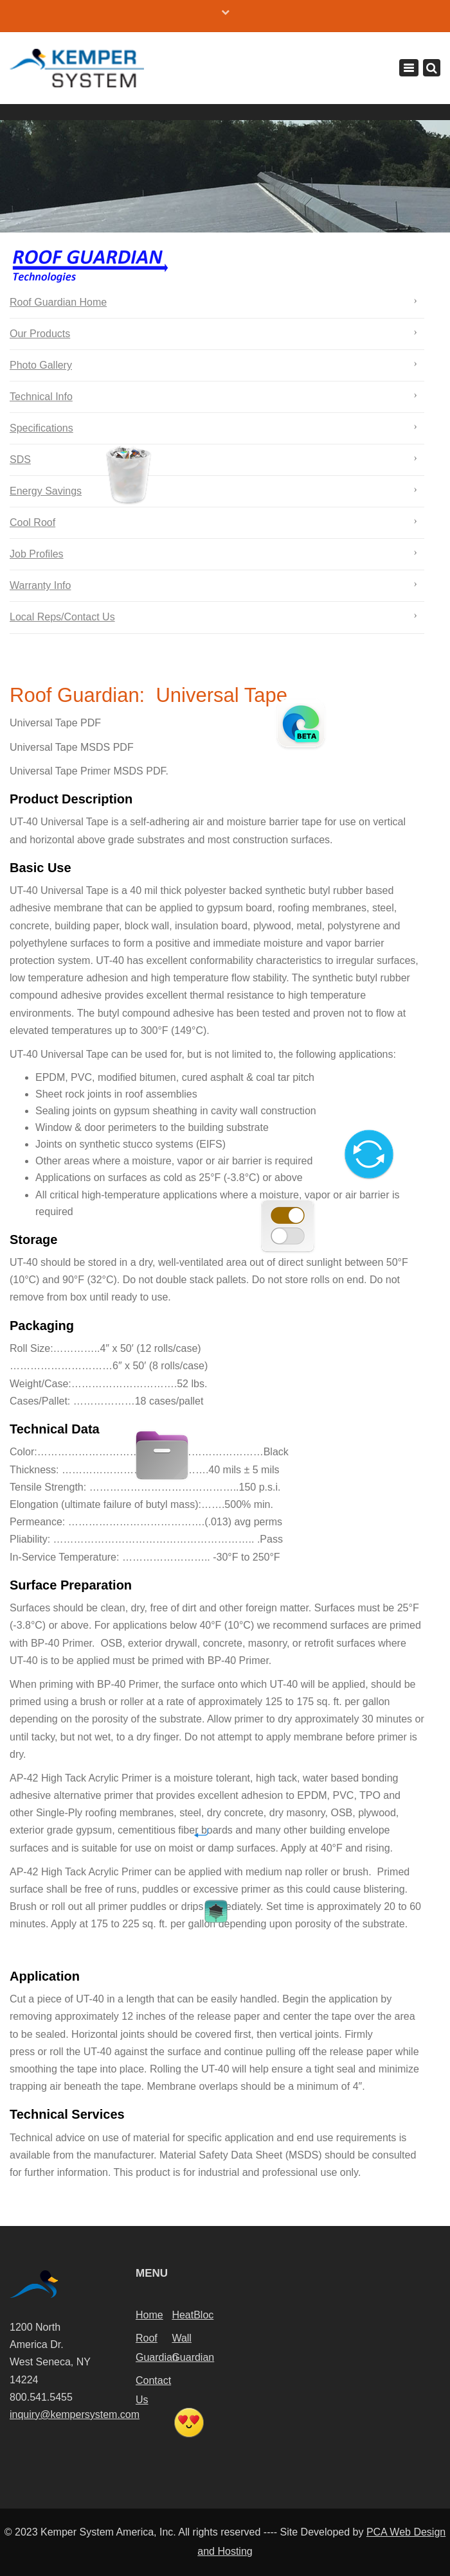 This screenshot has width=450, height=2576. I want to click on reply to an email message, so click(201, 1832).